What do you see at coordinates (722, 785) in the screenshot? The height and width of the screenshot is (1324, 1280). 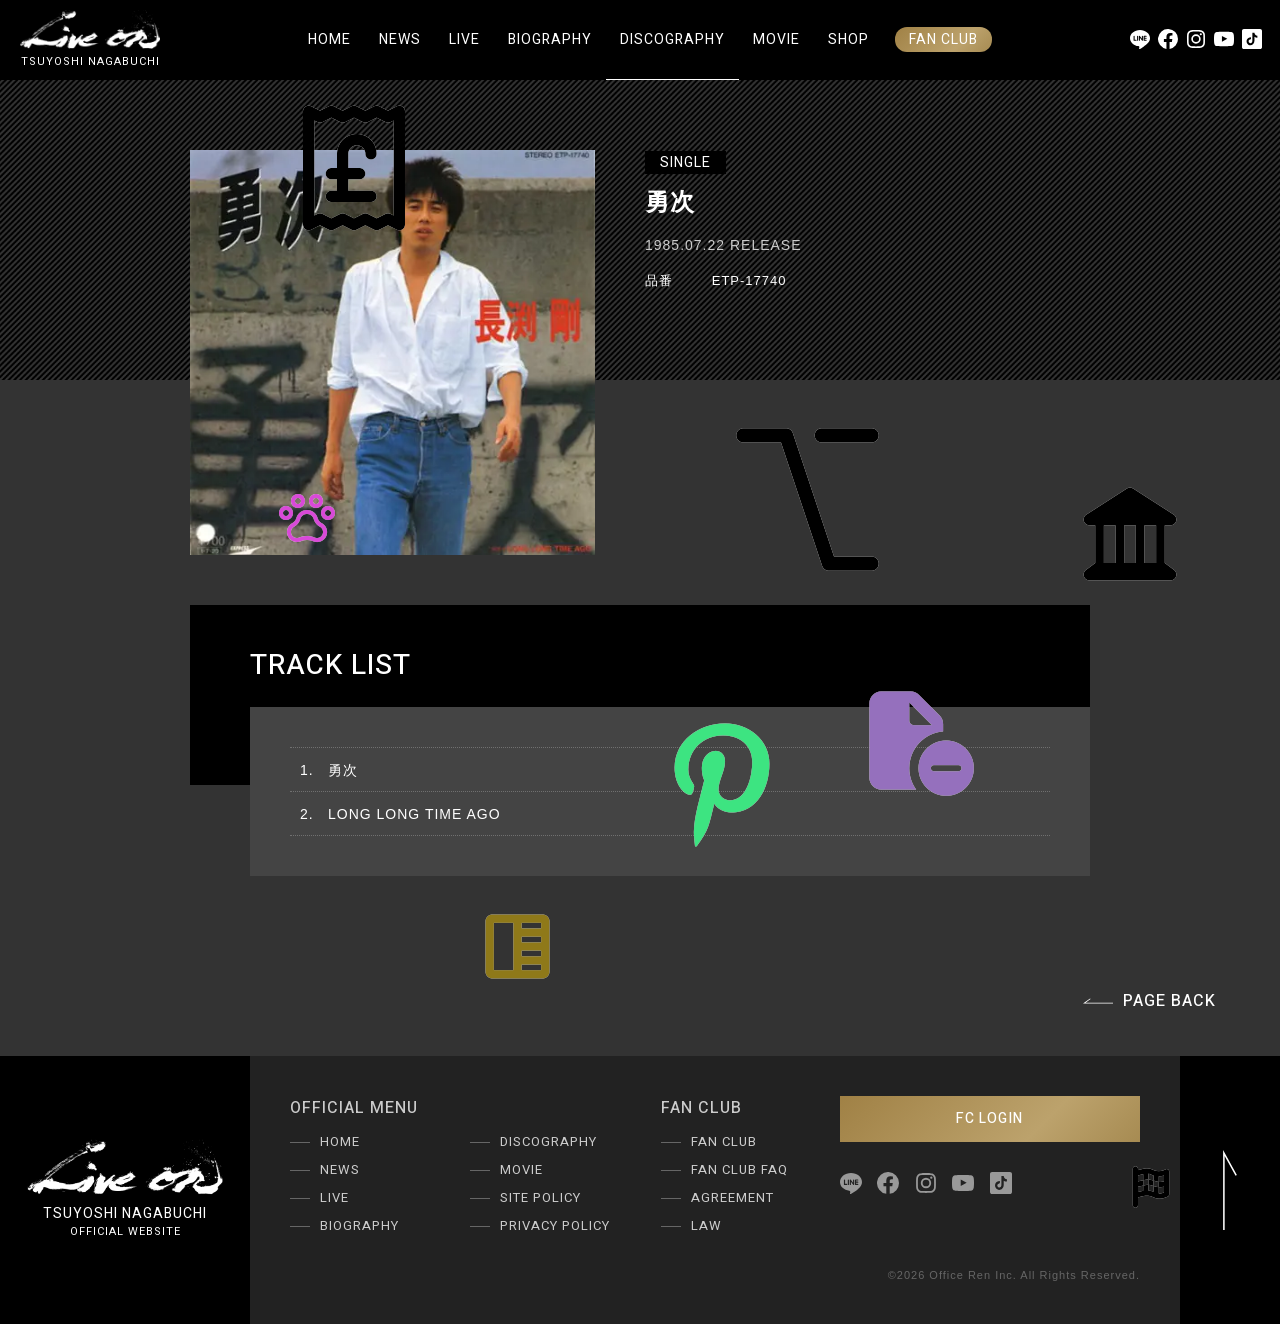 I see `open Pinterest app` at bounding box center [722, 785].